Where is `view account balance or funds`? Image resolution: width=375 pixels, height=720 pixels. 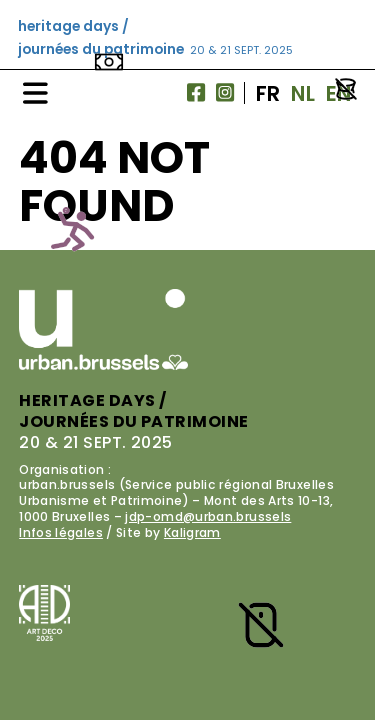
view account balance or funds is located at coordinates (109, 62).